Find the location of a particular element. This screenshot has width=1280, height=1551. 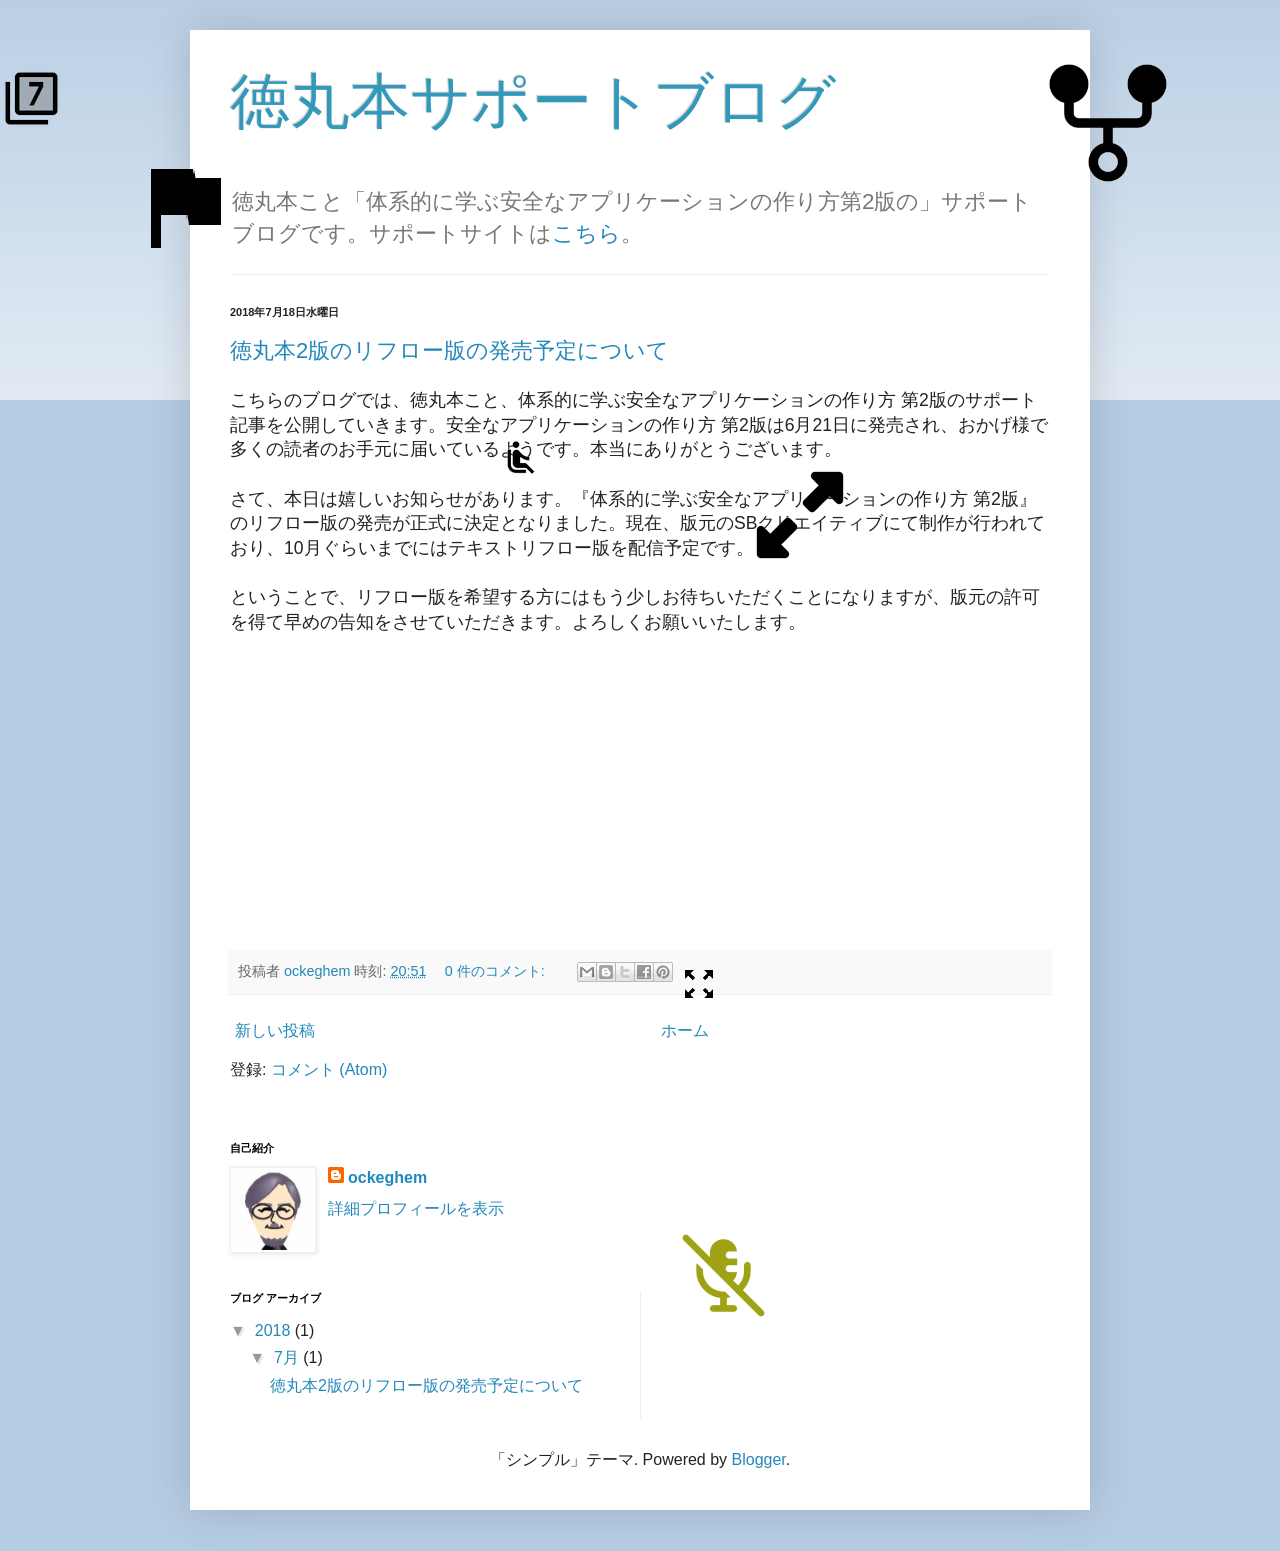

flag or mark an item for follow-up is located at coordinates (184, 206).